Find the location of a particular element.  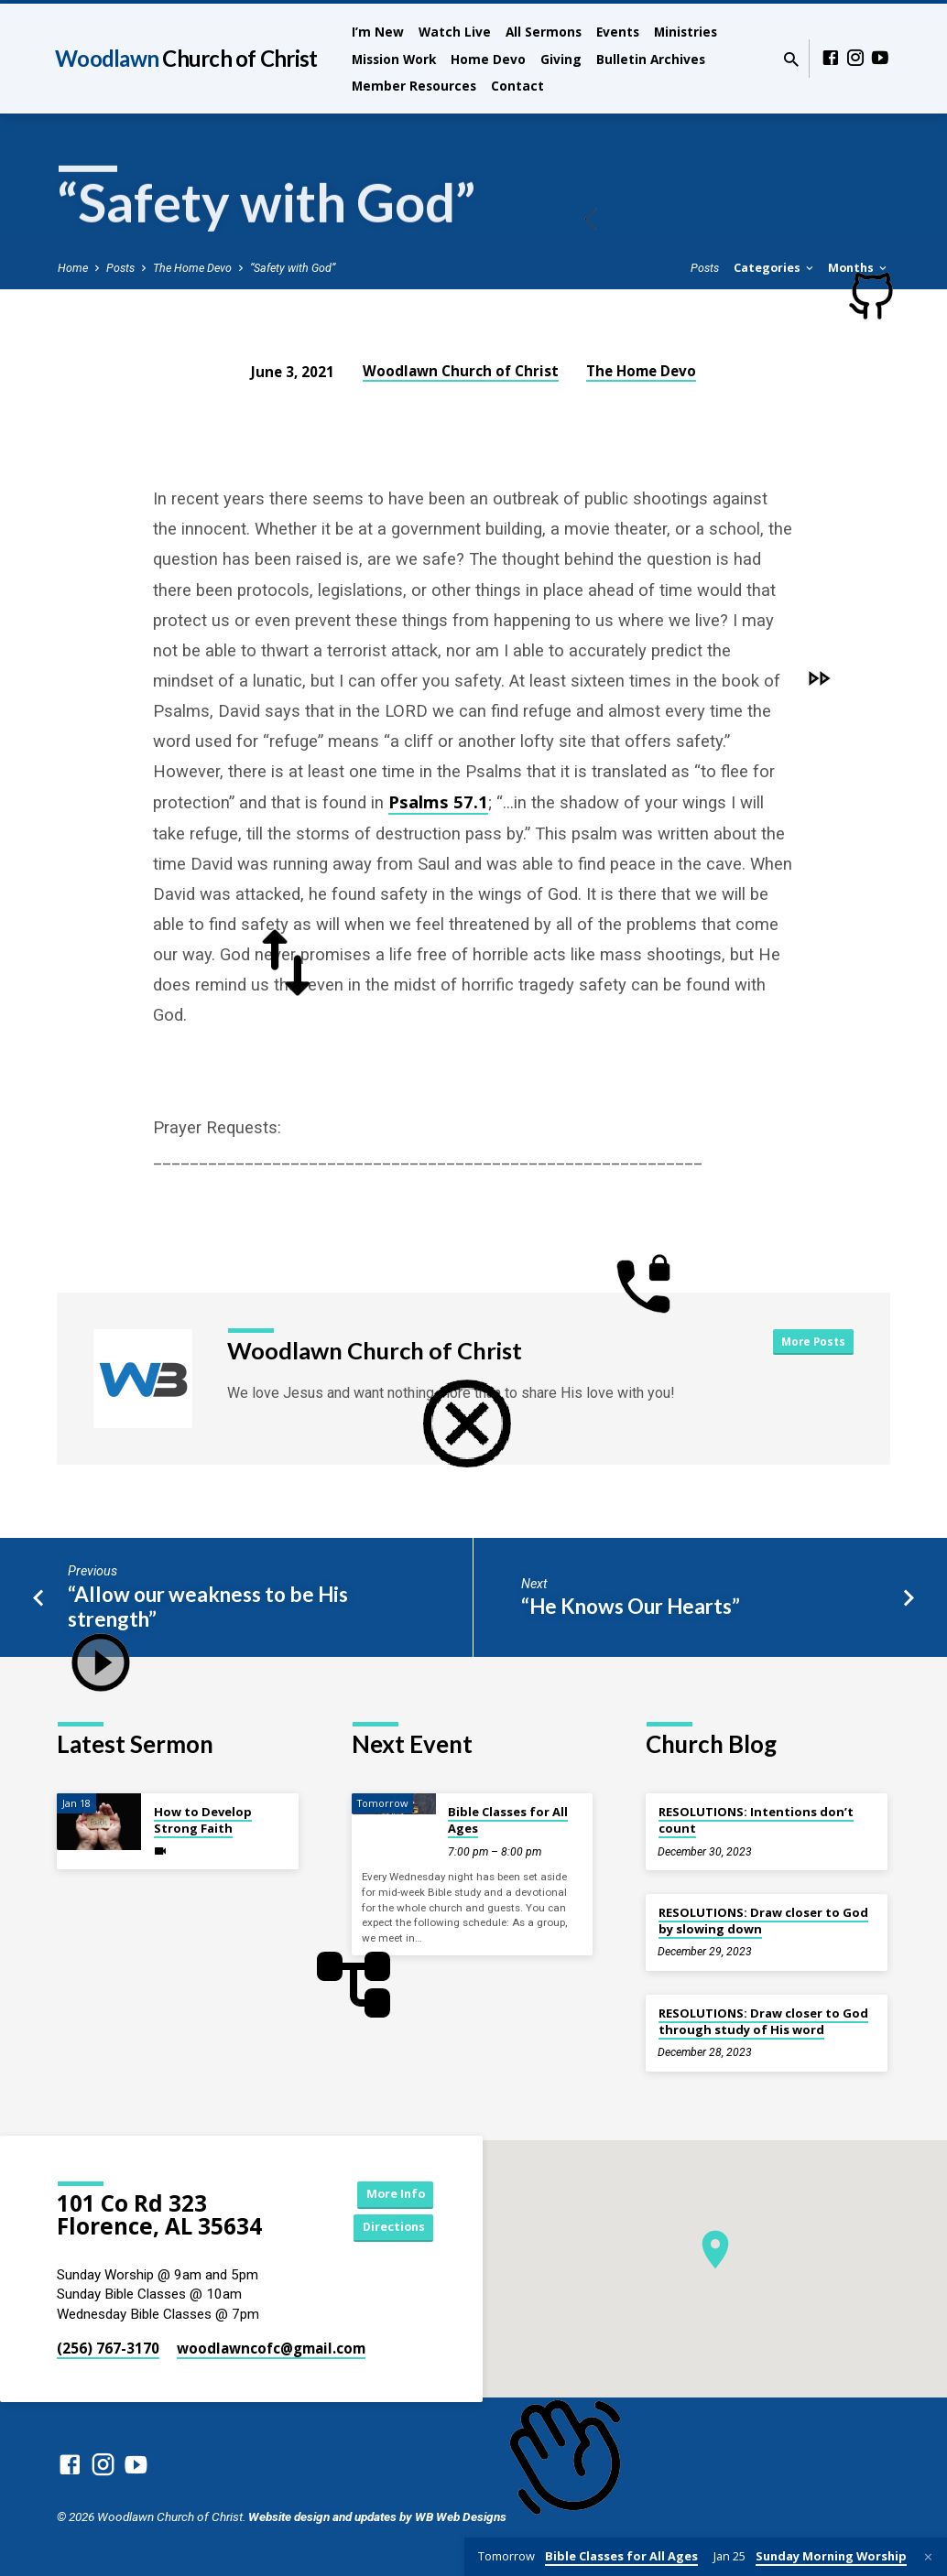

import or export data is located at coordinates (286, 962).